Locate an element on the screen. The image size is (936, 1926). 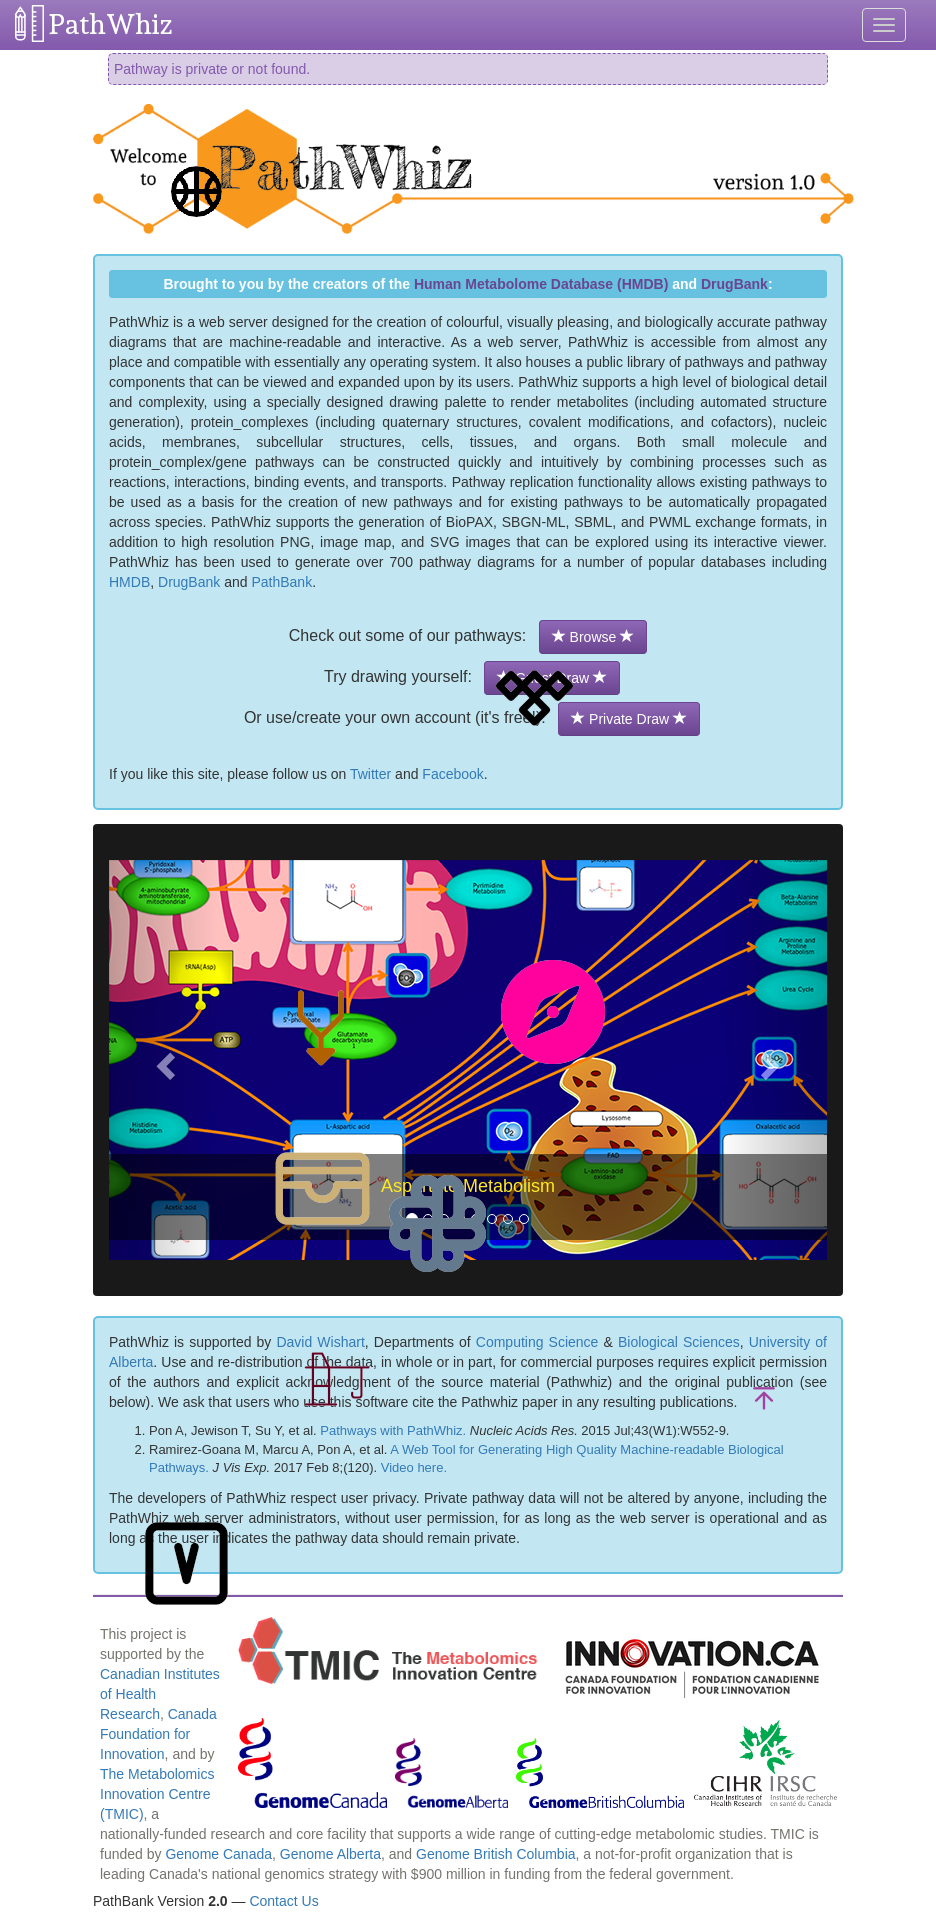
open Tidal music streaming app is located at coordinates (534, 695).